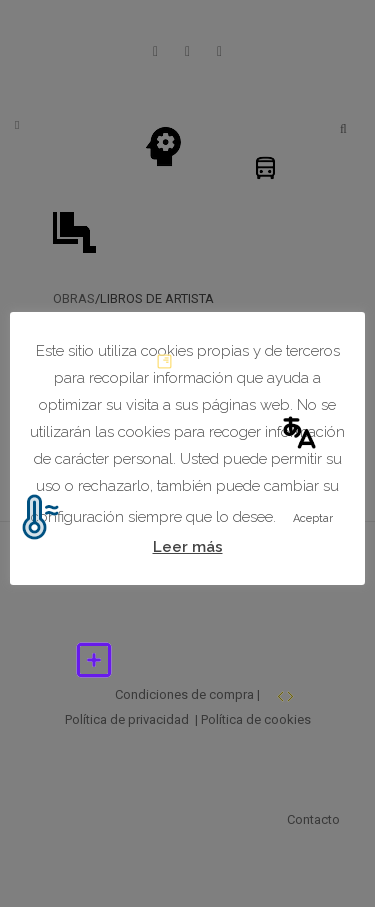  I want to click on align content to the top-right corner, so click(164, 361).